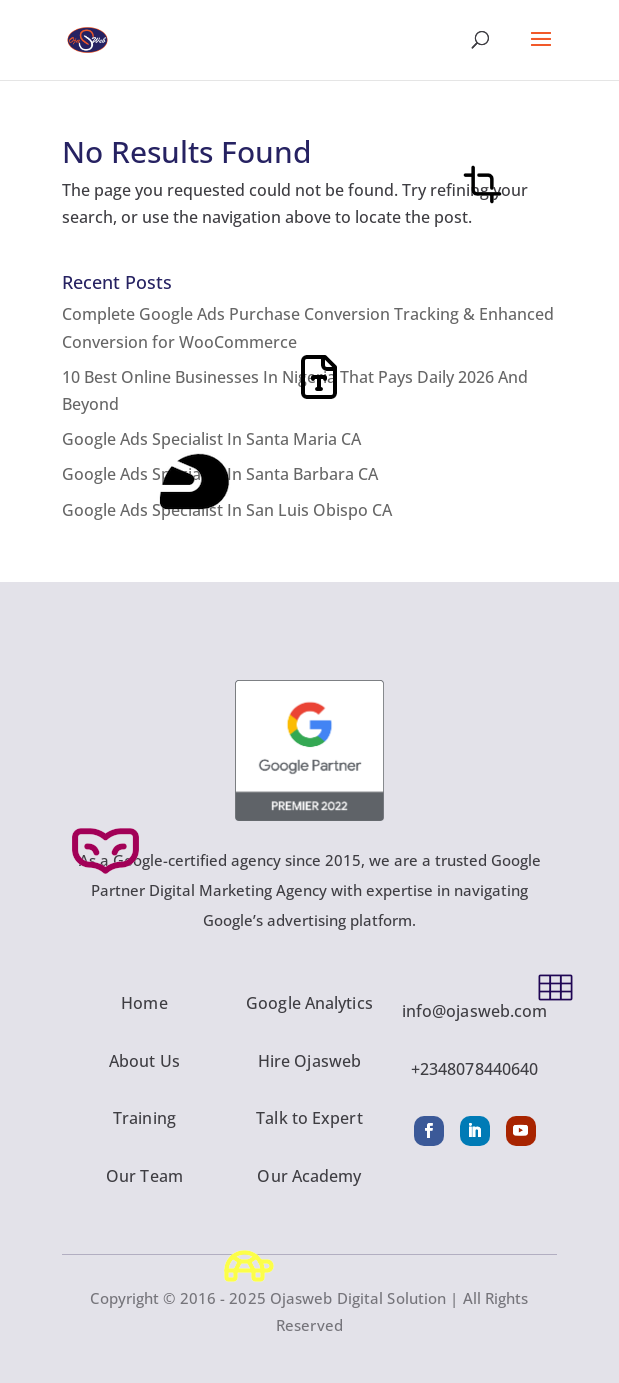 This screenshot has width=619, height=1383. What do you see at coordinates (555, 987) in the screenshot?
I see `view all apps or menu options` at bounding box center [555, 987].